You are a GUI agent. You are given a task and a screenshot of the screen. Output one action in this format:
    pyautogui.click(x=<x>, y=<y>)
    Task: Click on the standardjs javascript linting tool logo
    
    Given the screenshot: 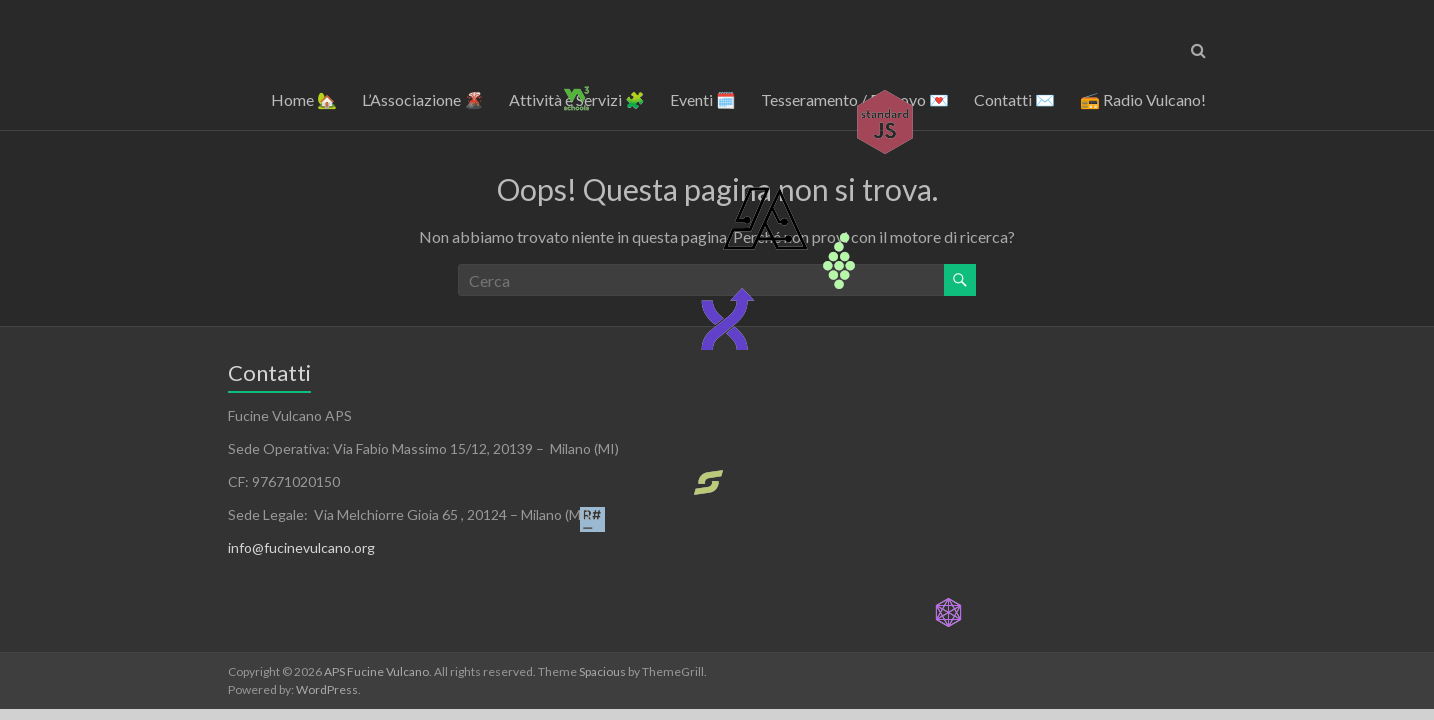 What is the action you would take?
    pyautogui.click(x=885, y=122)
    